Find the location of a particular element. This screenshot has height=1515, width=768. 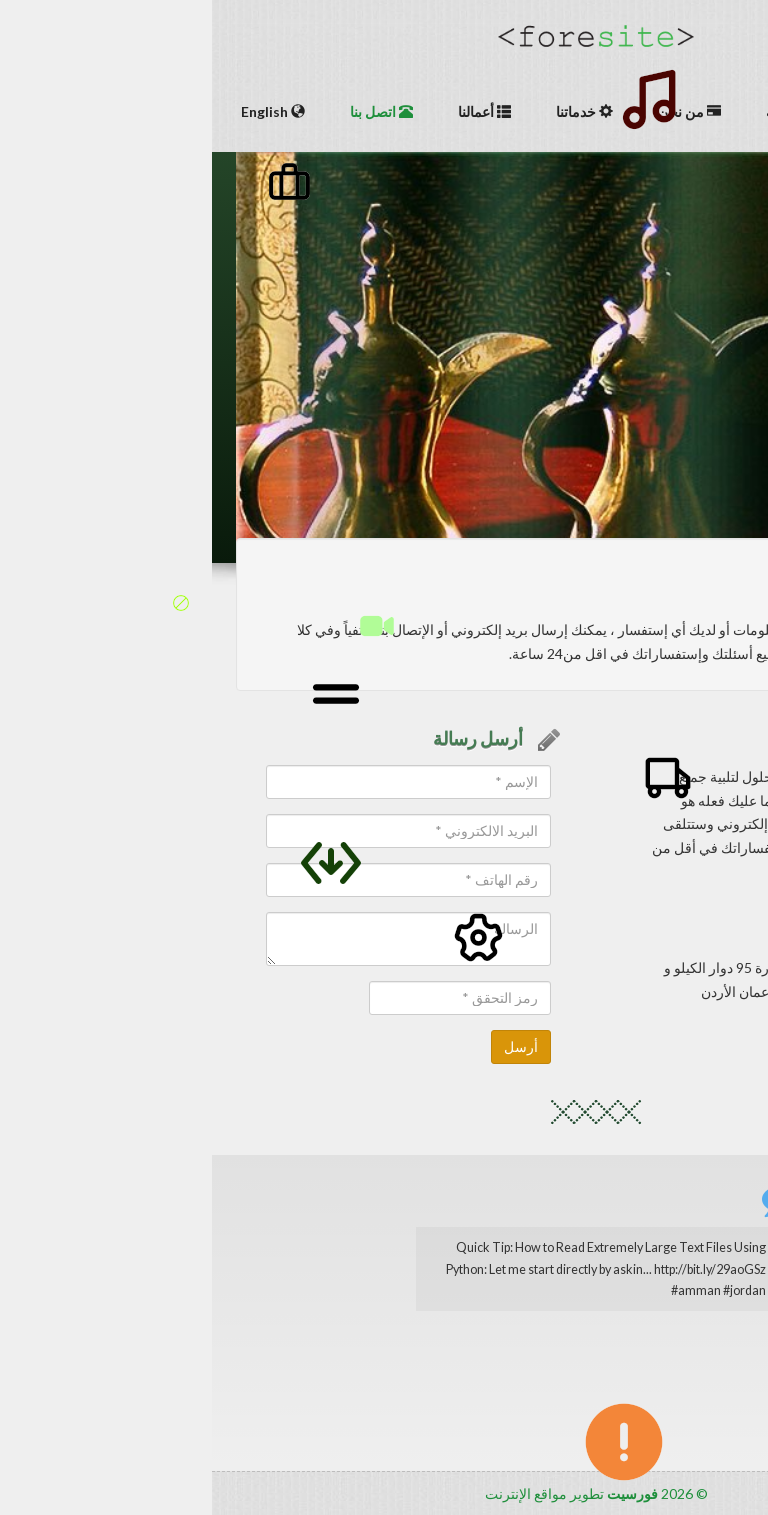

access work or business-related content is located at coordinates (289, 181).